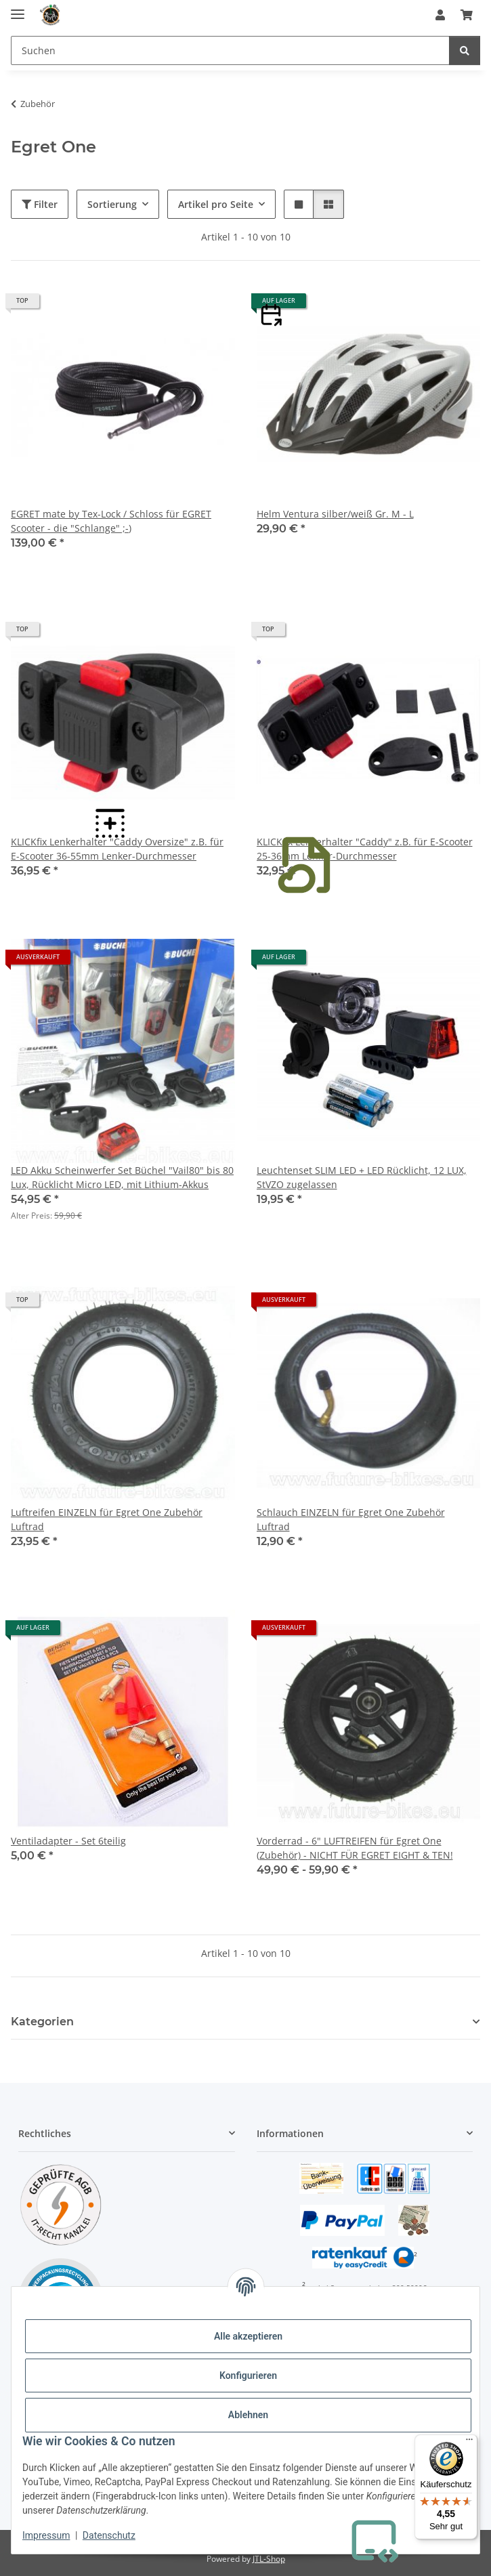 The width and height of the screenshot is (491, 2576). Describe the element at coordinates (271, 314) in the screenshot. I see `share a calendar event` at that location.